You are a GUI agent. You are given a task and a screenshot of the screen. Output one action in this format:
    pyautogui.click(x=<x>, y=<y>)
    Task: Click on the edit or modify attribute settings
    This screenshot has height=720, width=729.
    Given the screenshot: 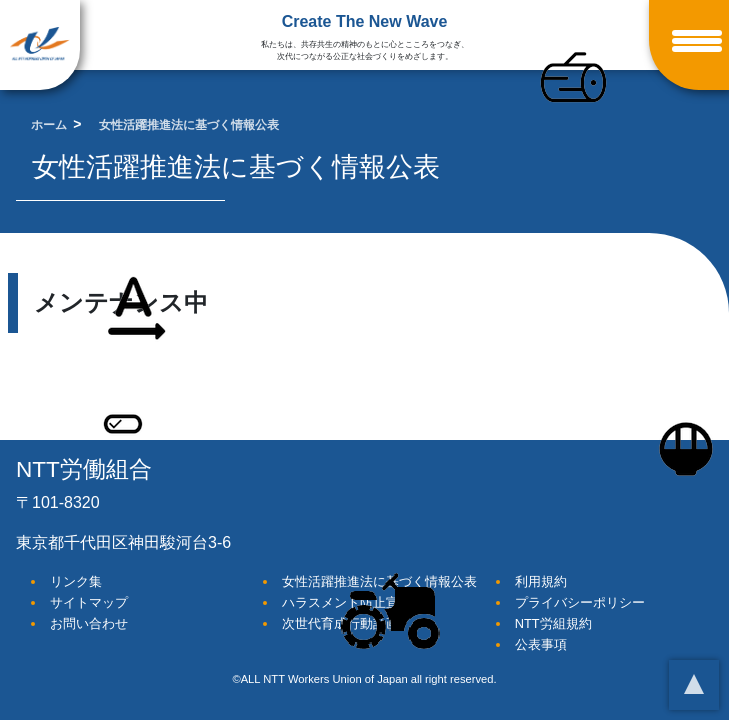 What is the action you would take?
    pyautogui.click(x=123, y=424)
    